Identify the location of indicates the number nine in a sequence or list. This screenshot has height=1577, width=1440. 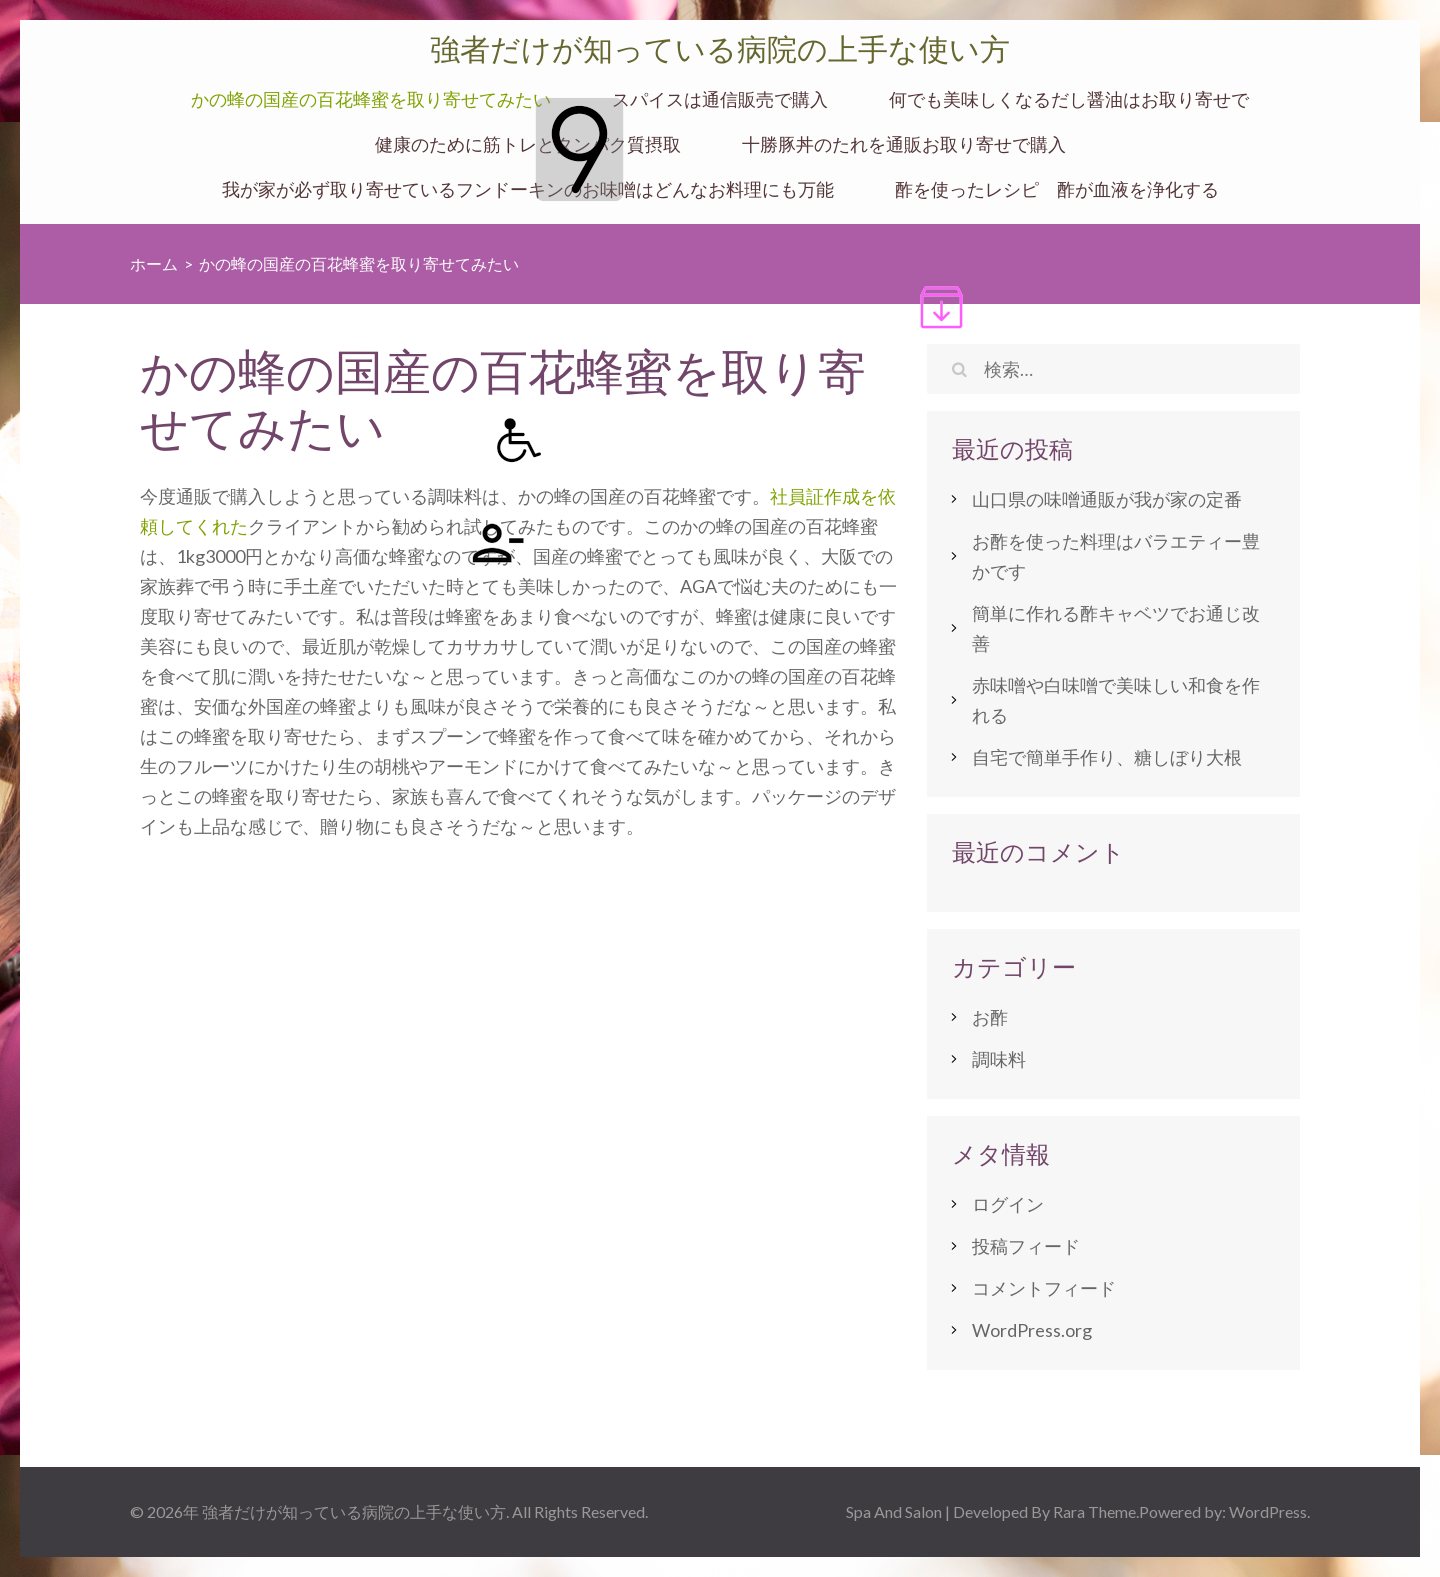
(579, 149).